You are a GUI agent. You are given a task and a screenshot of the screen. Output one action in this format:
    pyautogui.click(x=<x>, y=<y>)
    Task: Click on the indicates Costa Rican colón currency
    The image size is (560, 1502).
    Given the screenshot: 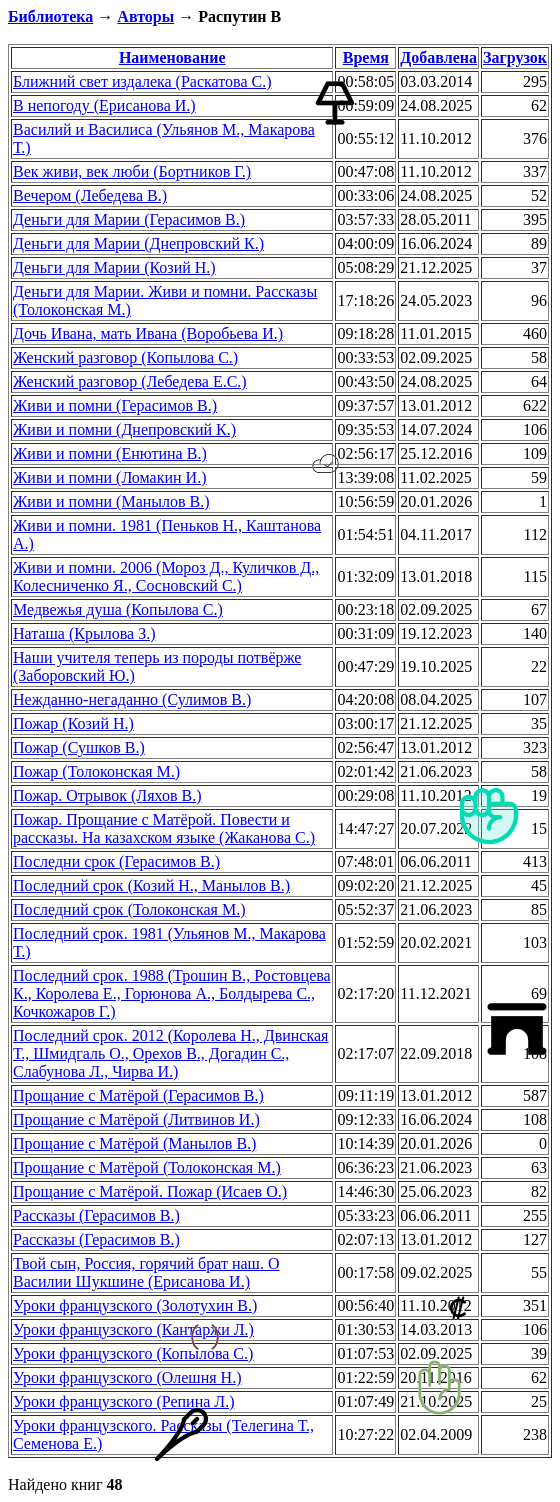 What is the action you would take?
    pyautogui.click(x=458, y=1308)
    